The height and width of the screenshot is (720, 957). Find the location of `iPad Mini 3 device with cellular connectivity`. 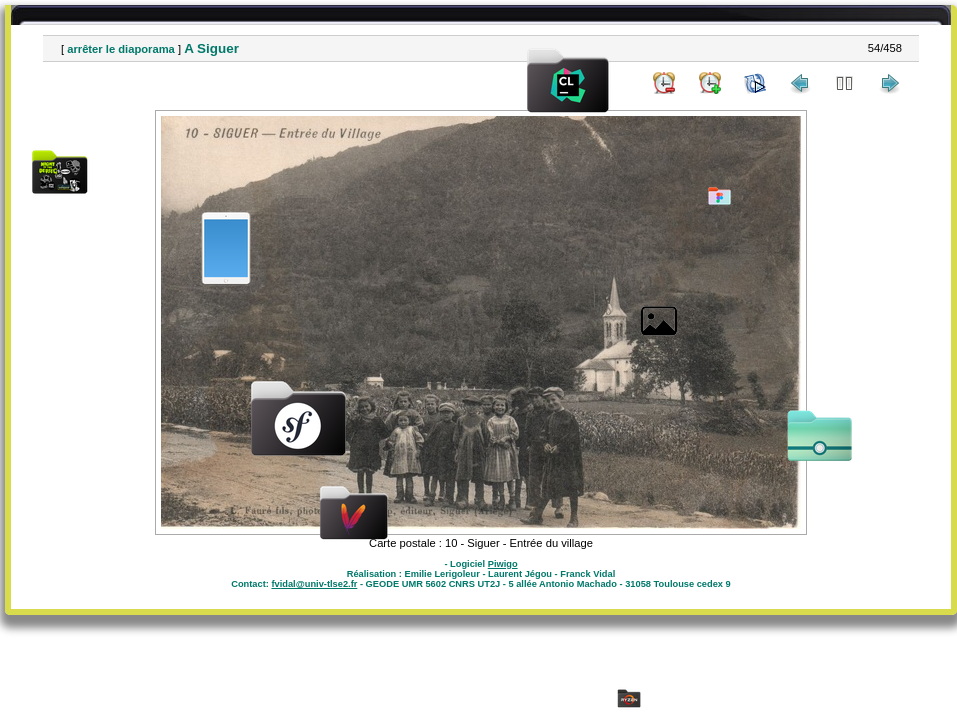

iPad Mini 3 device with cellular connectivity is located at coordinates (226, 242).